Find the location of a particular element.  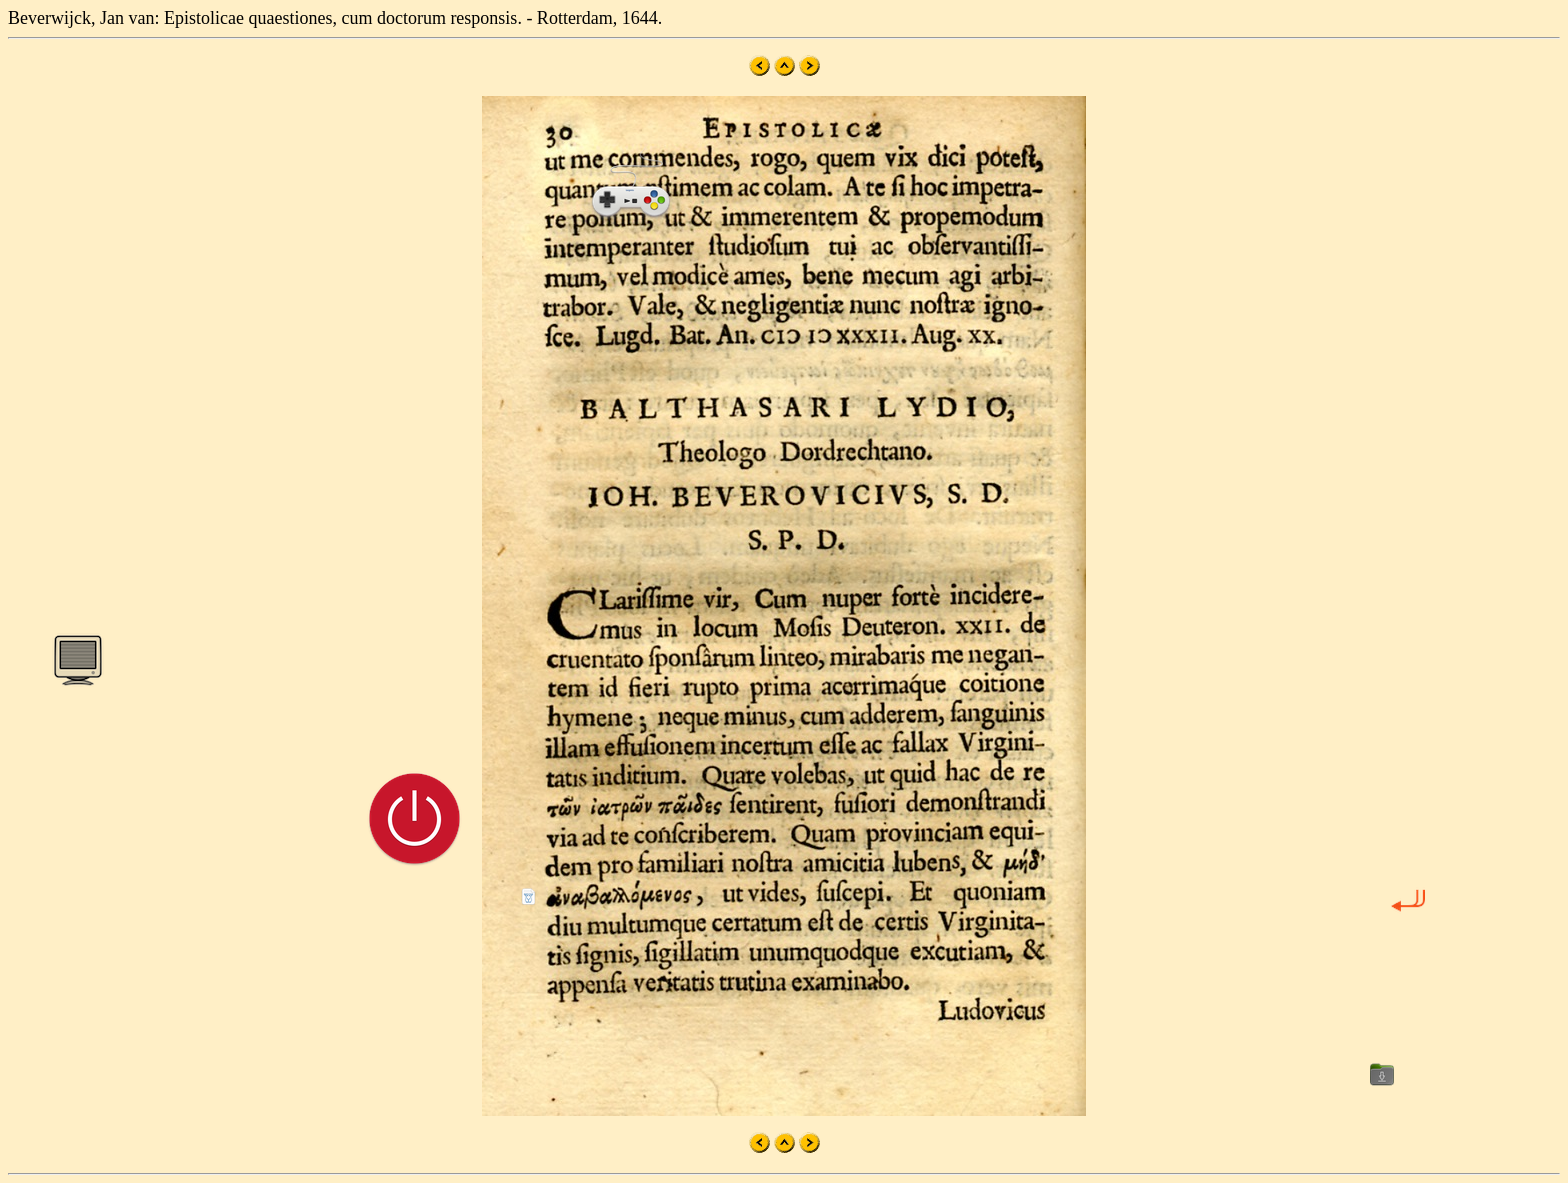

shut down the system is located at coordinates (414, 818).